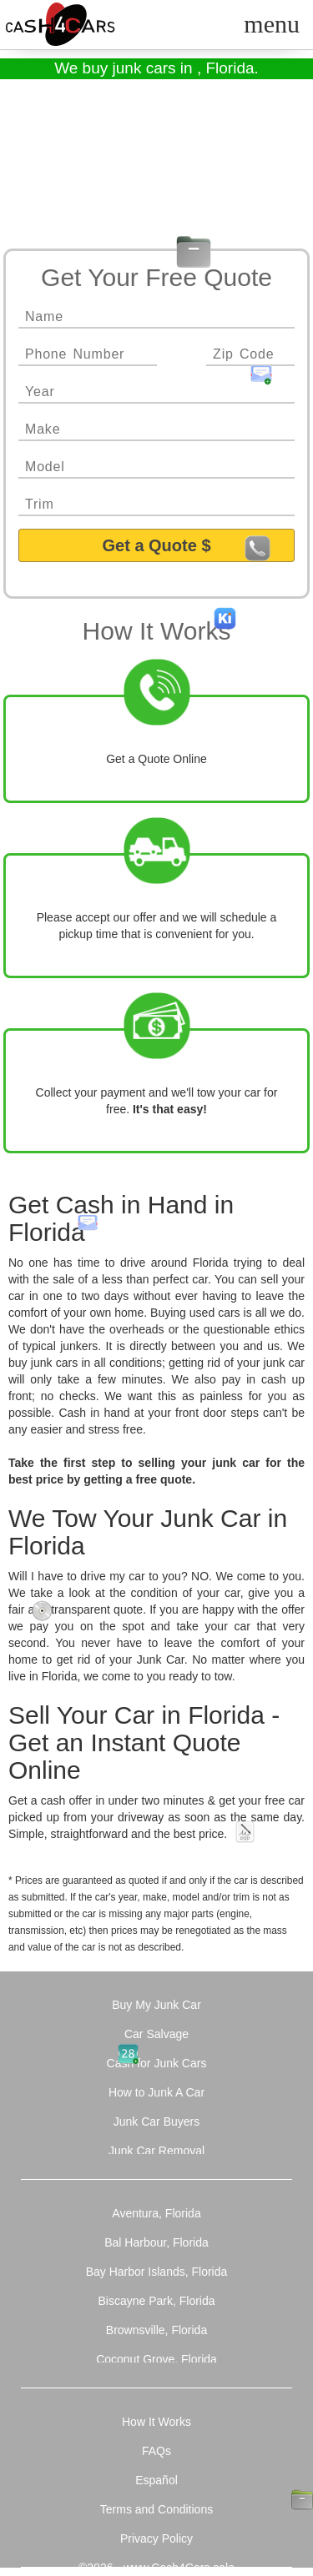 The height and width of the screenshot is (2576, 313). I want to click on a PGP signature file for verifying authenticity, so click(245, 1831).